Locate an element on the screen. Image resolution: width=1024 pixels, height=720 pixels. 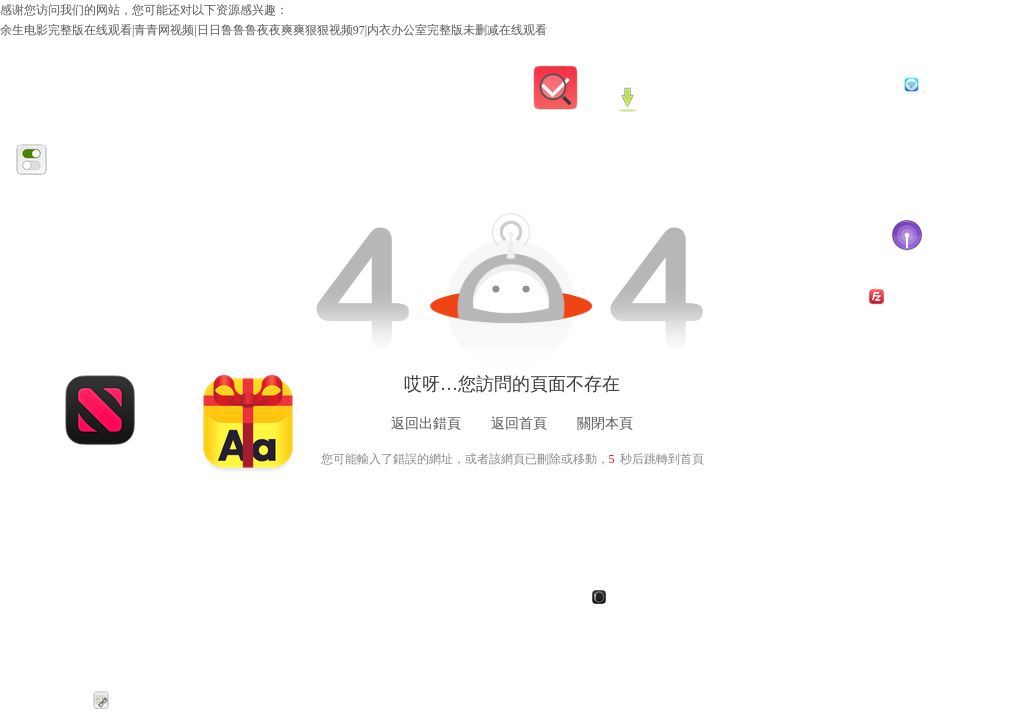
open office or productivity applications is located at coordinates (101, 700).